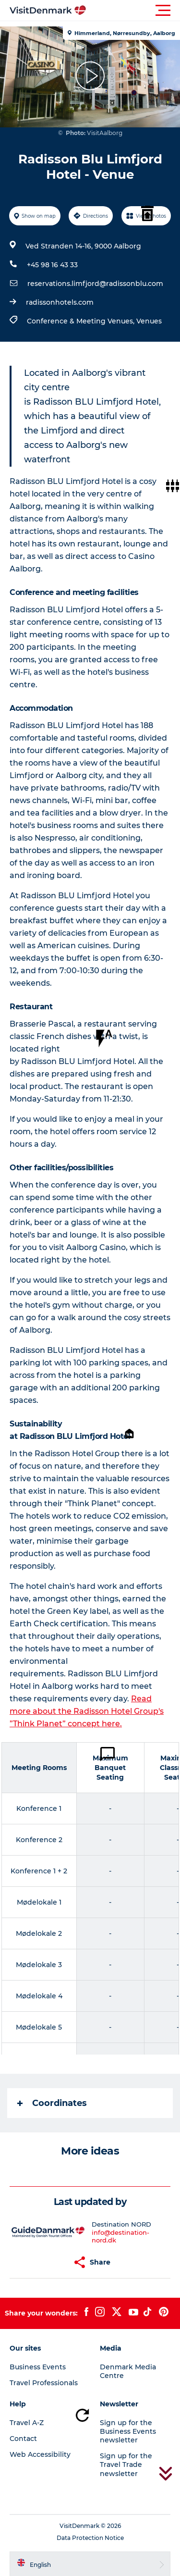 The width and height of the screenshot is (180, 2576). I want to click on set camera flash to automatic mode, so click(104, 1038).